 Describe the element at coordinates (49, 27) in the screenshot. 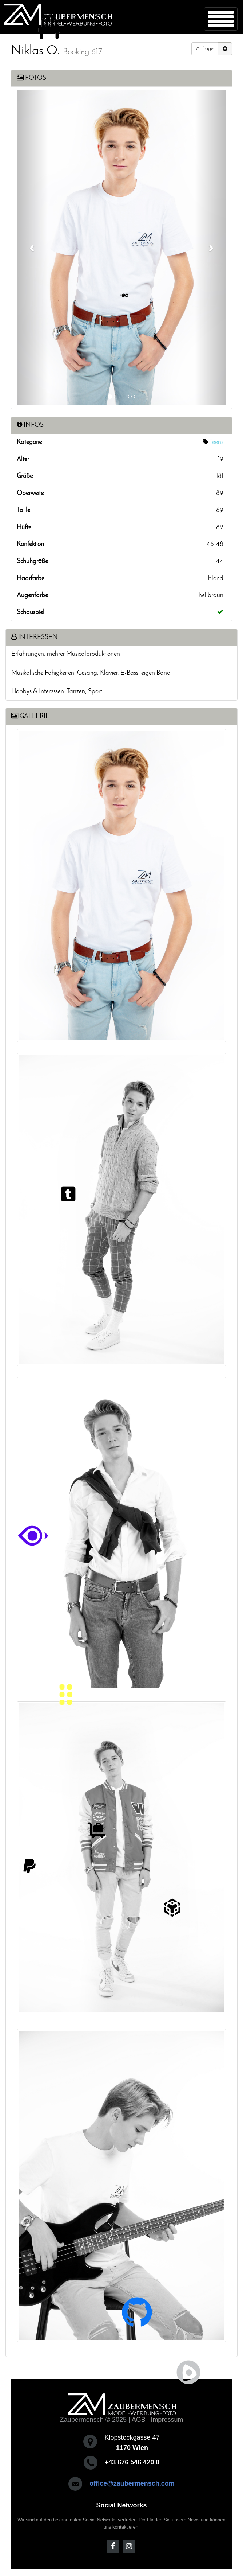

I see `select seating furniture option` at that location.